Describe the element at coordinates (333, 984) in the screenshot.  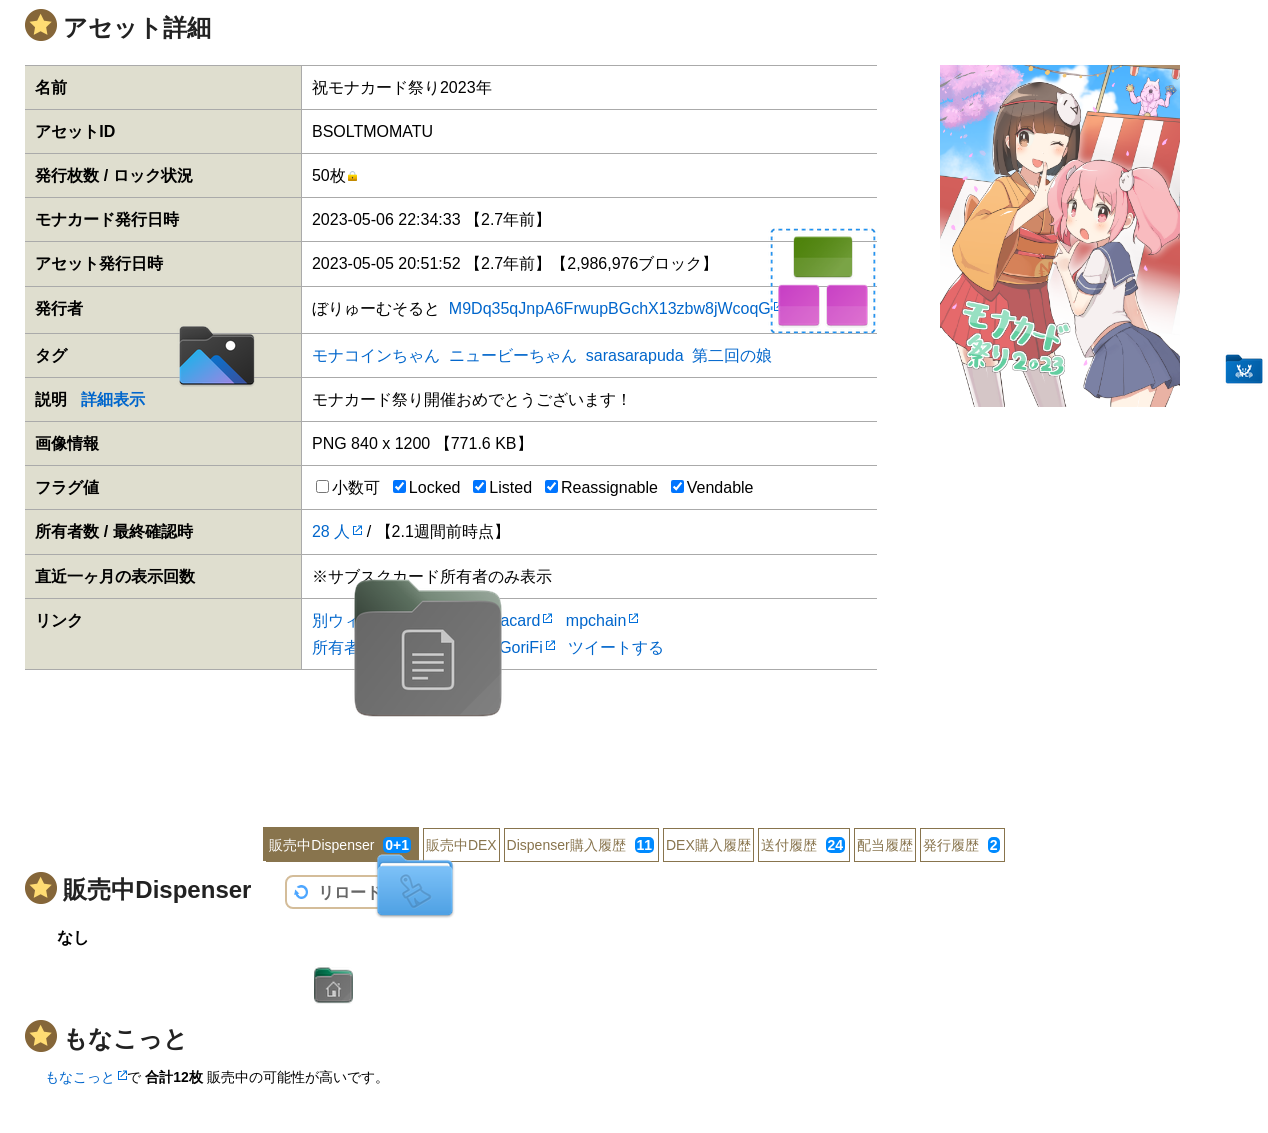
I see `access your home folder` at that location.